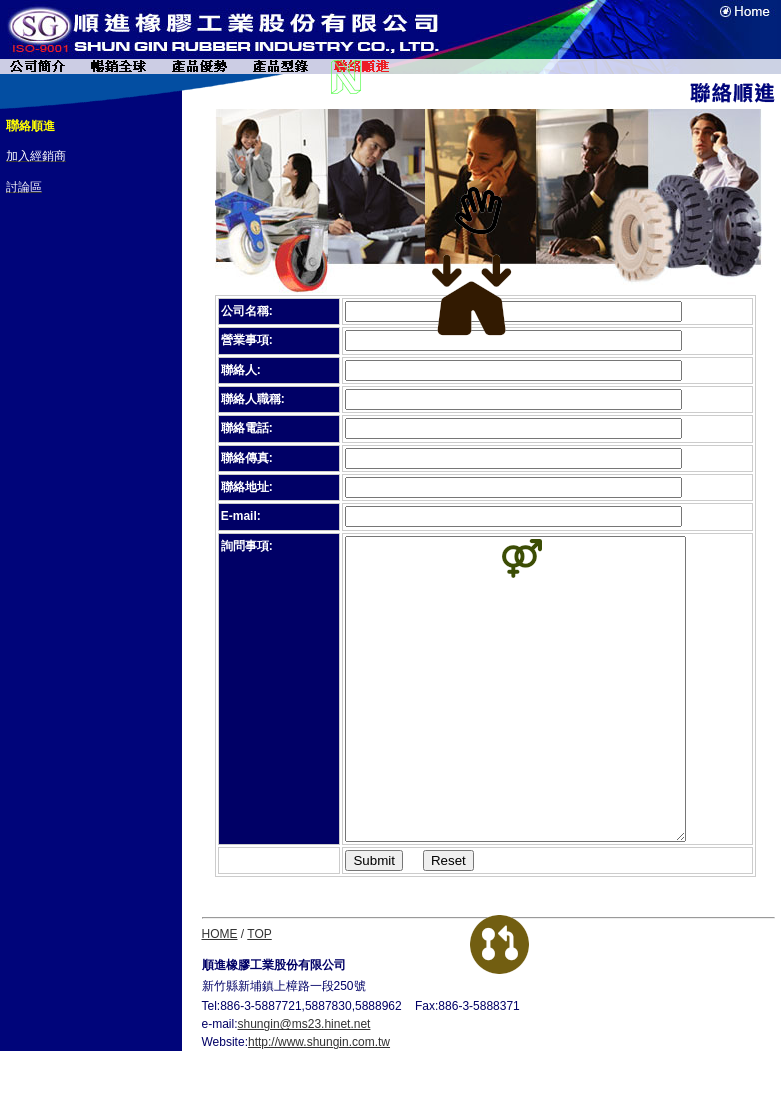 This screenshot has width=781, height=1111. What do you see at coordinates (521, 559) in the screenshot?
I see `indicates gender or sex selection options` at bounding box center [521, 559].